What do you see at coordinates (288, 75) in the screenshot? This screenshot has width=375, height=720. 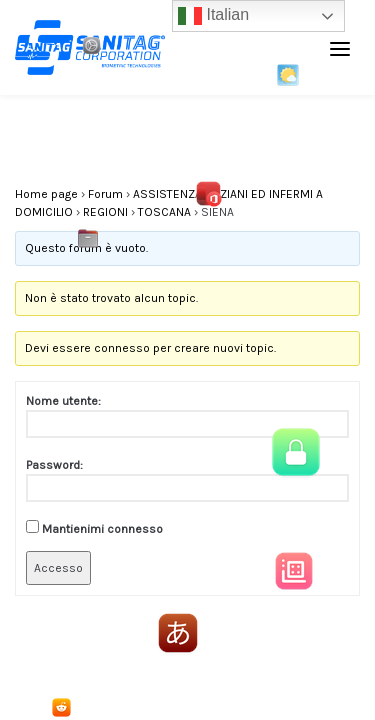 I see `open the weather app` at bounding box center [288, 75].